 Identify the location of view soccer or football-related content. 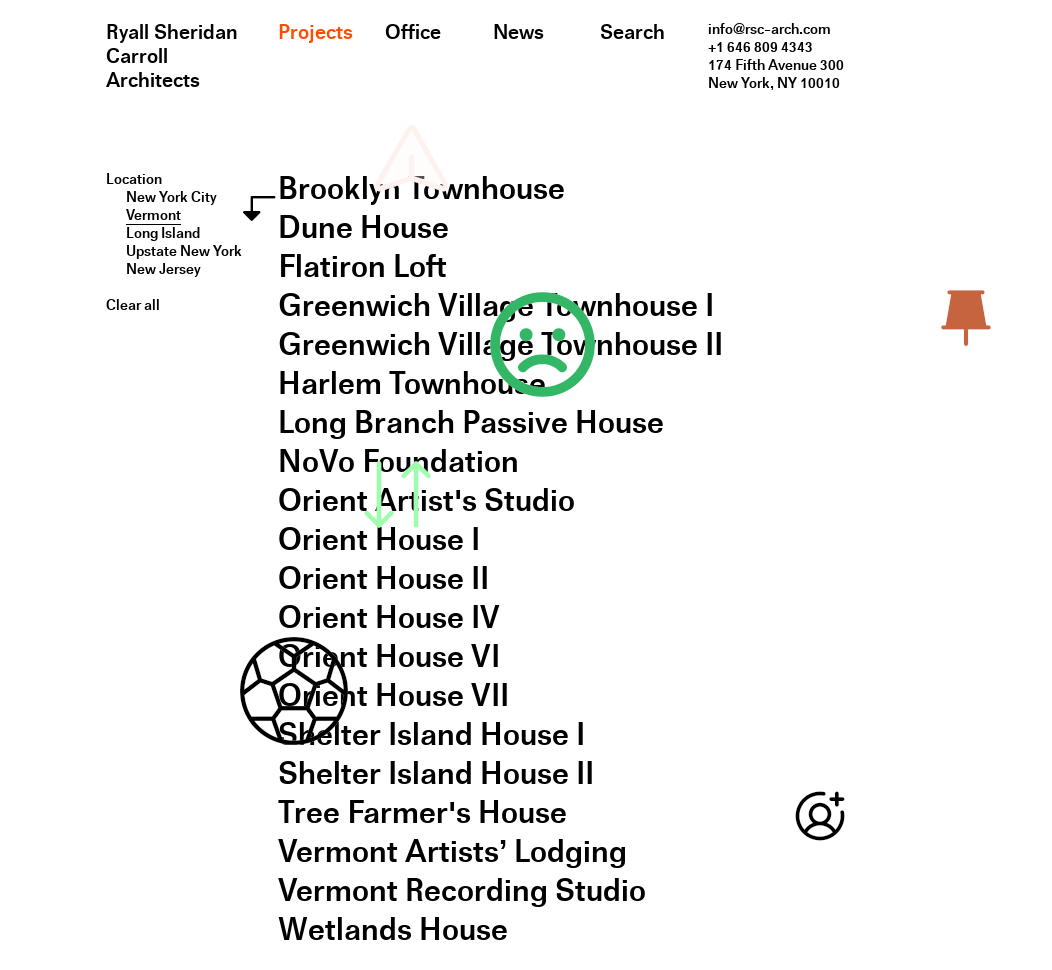
(294, 691).